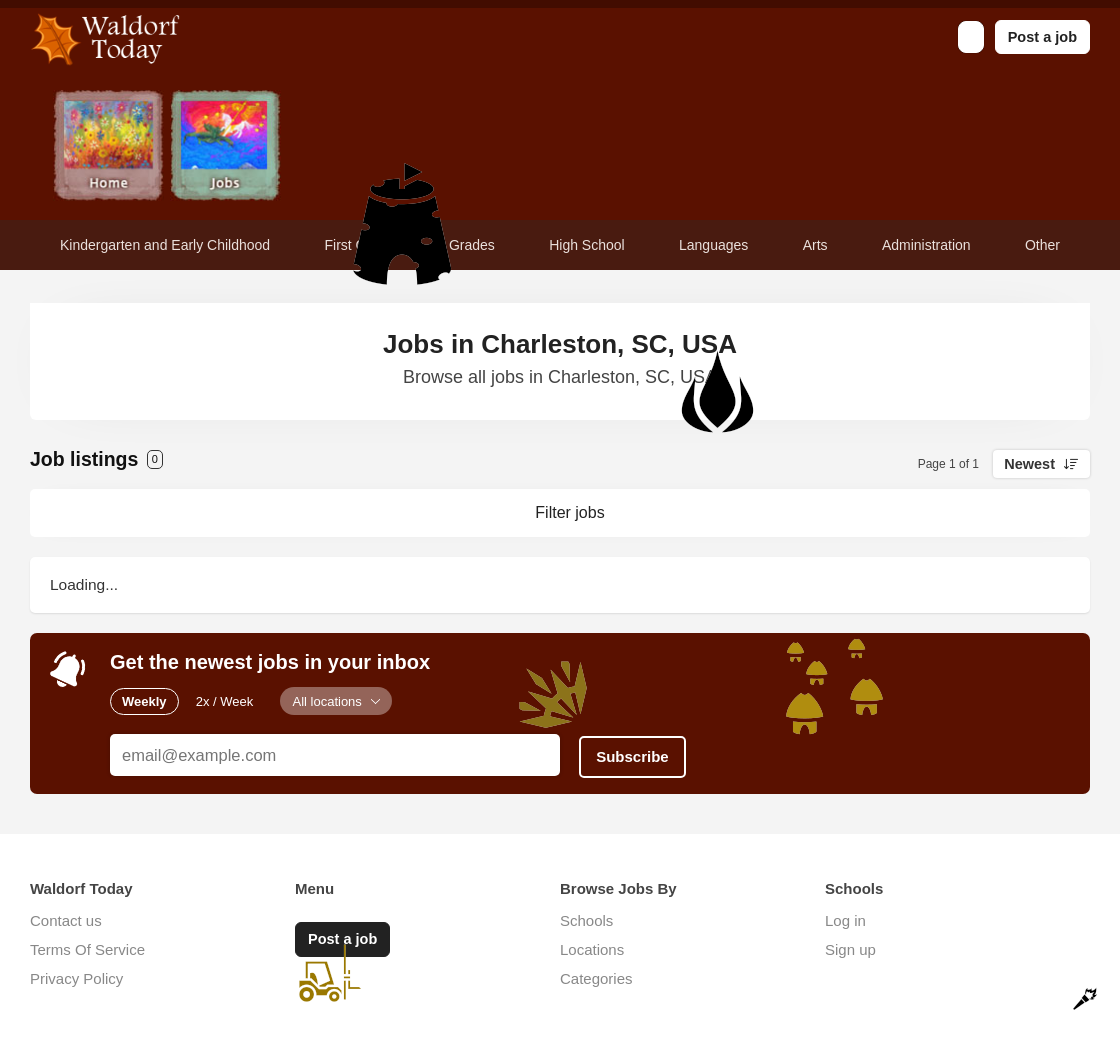 This screenshot has width=1120, height=1041. What do you see at coordinates (717, 391) in the screenshot?
I see `indicates trending or hot content` at bounding box center [717, 391].